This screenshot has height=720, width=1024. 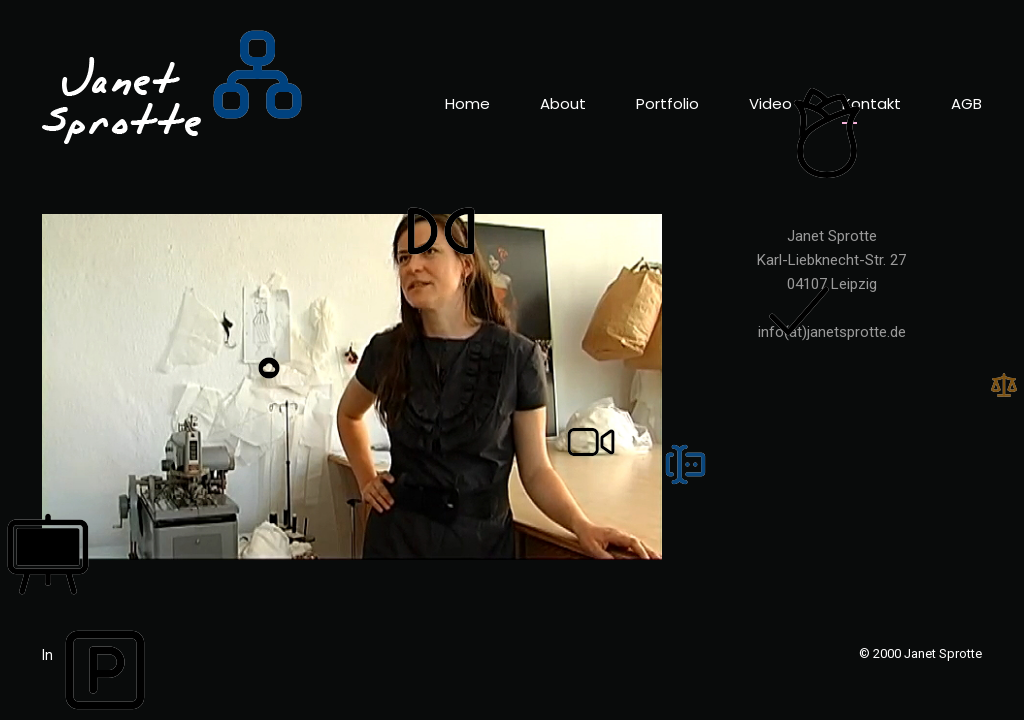 What do you see at coordinates (591, 442) in the screenshot?
I see `start a video call` at bounding box center [591, 442].